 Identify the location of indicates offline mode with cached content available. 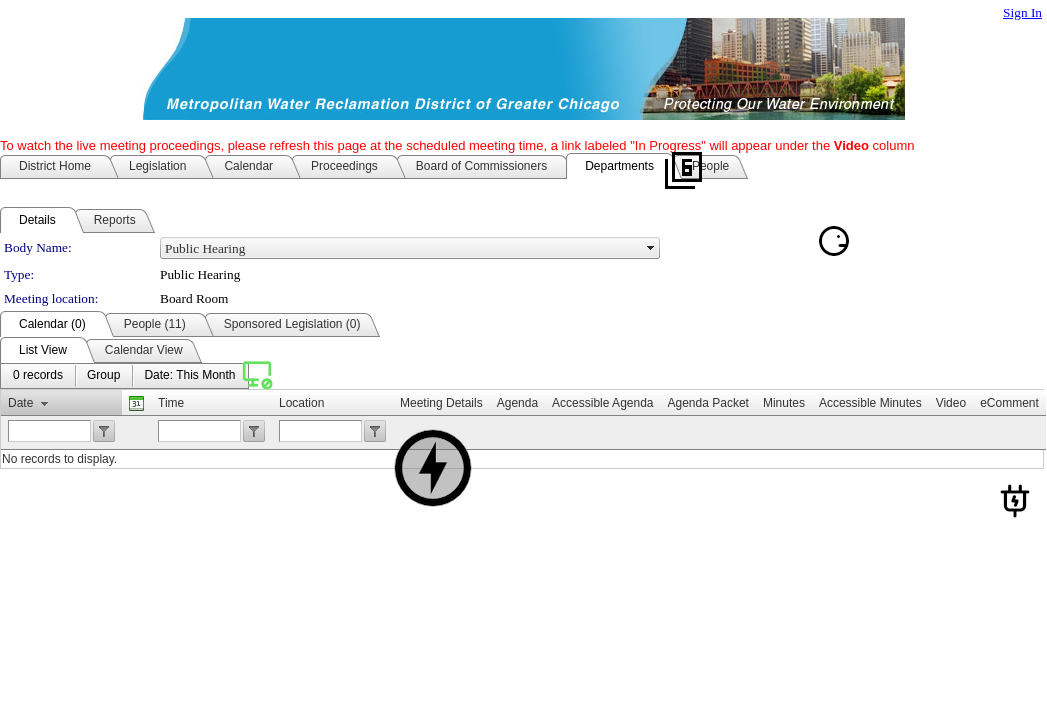
(433, 468).